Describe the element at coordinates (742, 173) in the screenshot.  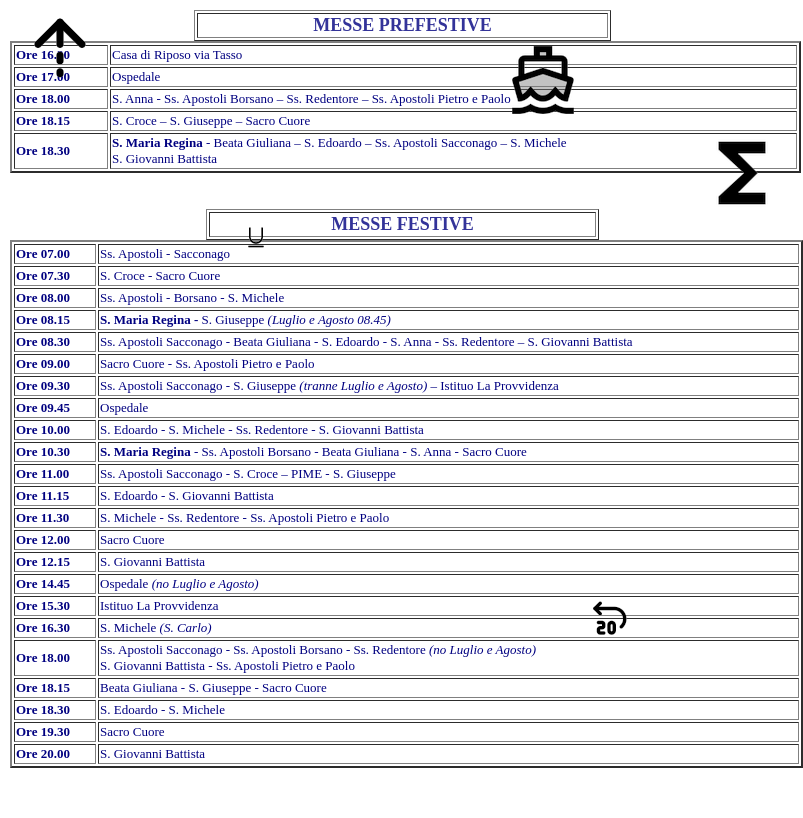
I see `insert a mathematical function or formula` at that location.